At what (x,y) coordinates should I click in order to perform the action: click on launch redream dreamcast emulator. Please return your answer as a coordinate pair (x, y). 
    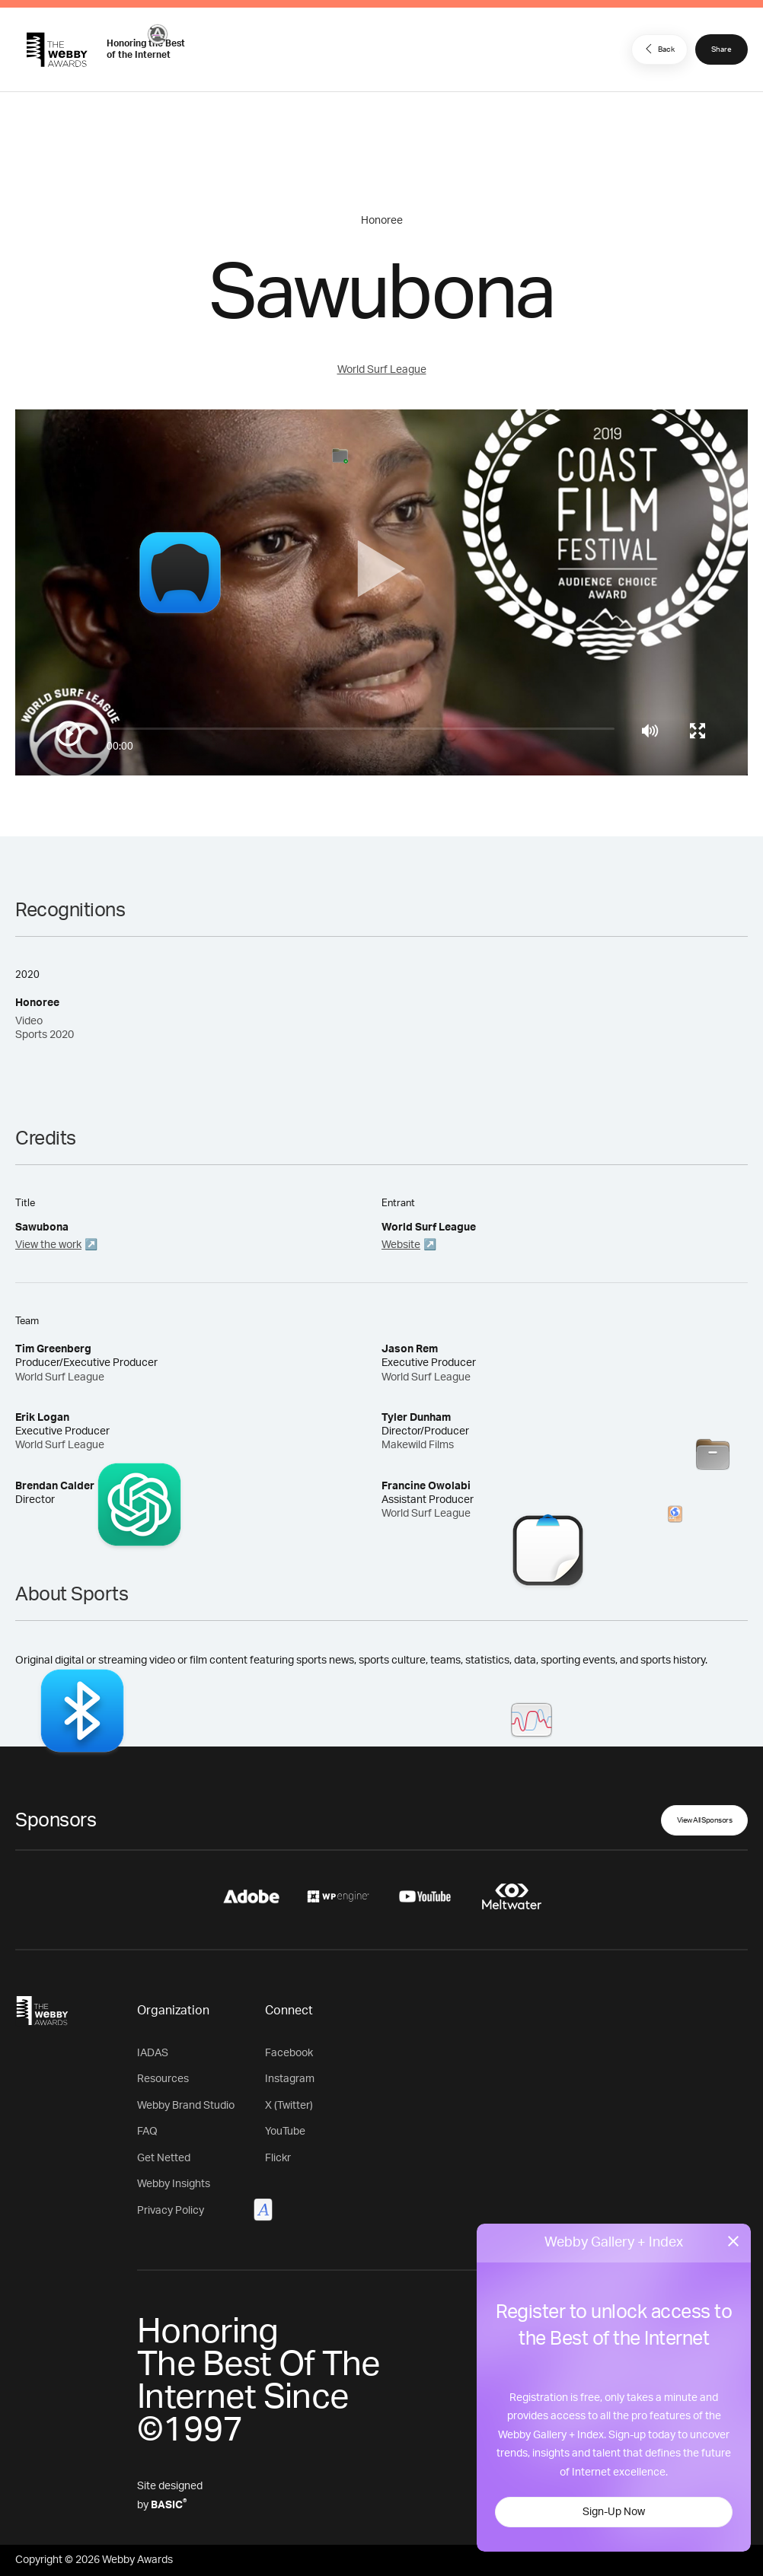
    Looking at the image, I should click on (180, 572).